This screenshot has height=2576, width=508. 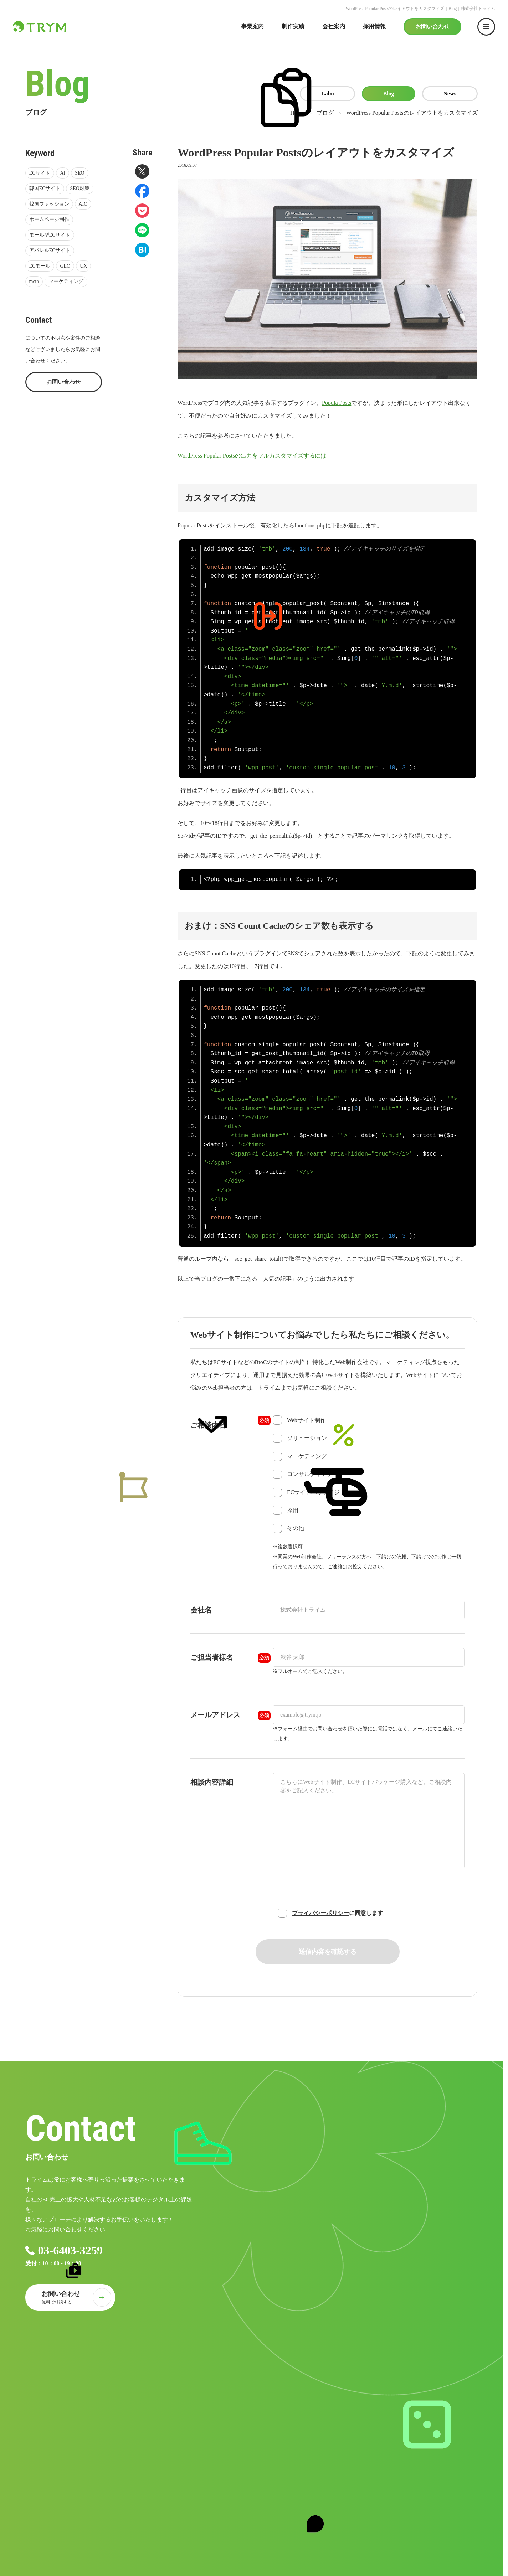 I want to click on randomize or shuffle content, so click(x=427, y=2425).